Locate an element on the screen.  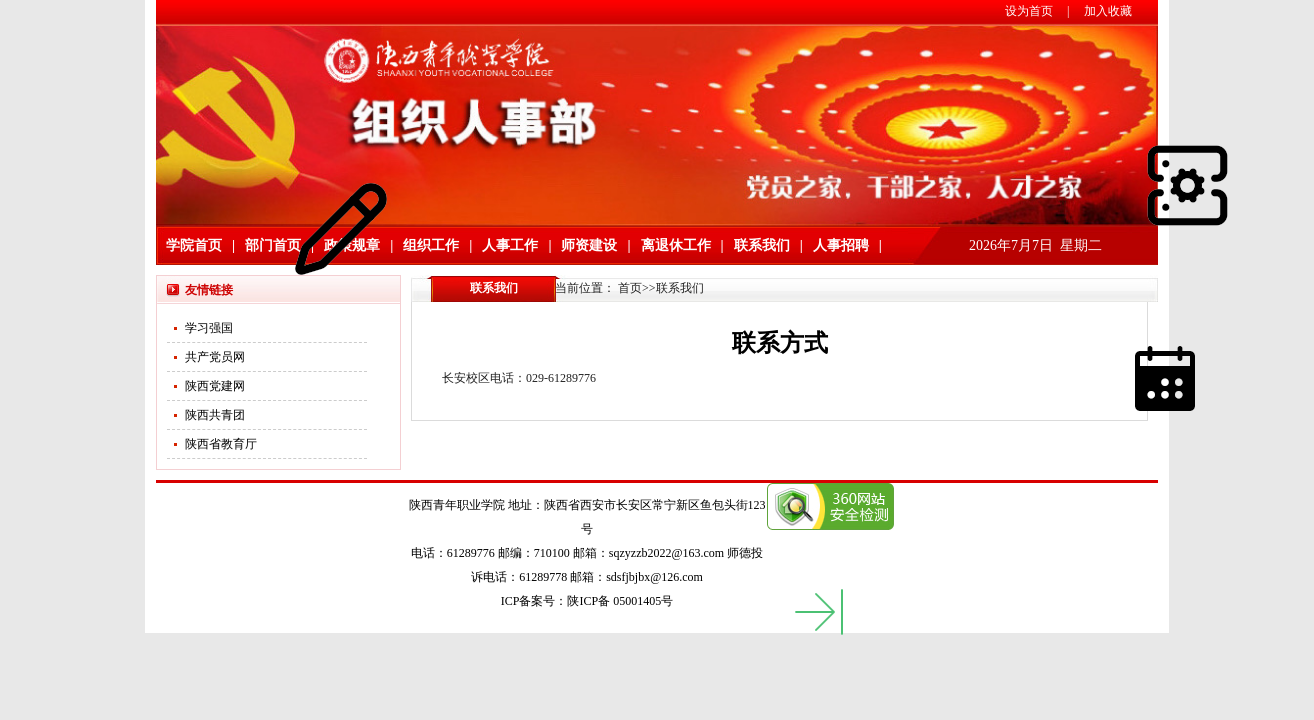
access server configuration settings is located at coordinates (1187, 185).